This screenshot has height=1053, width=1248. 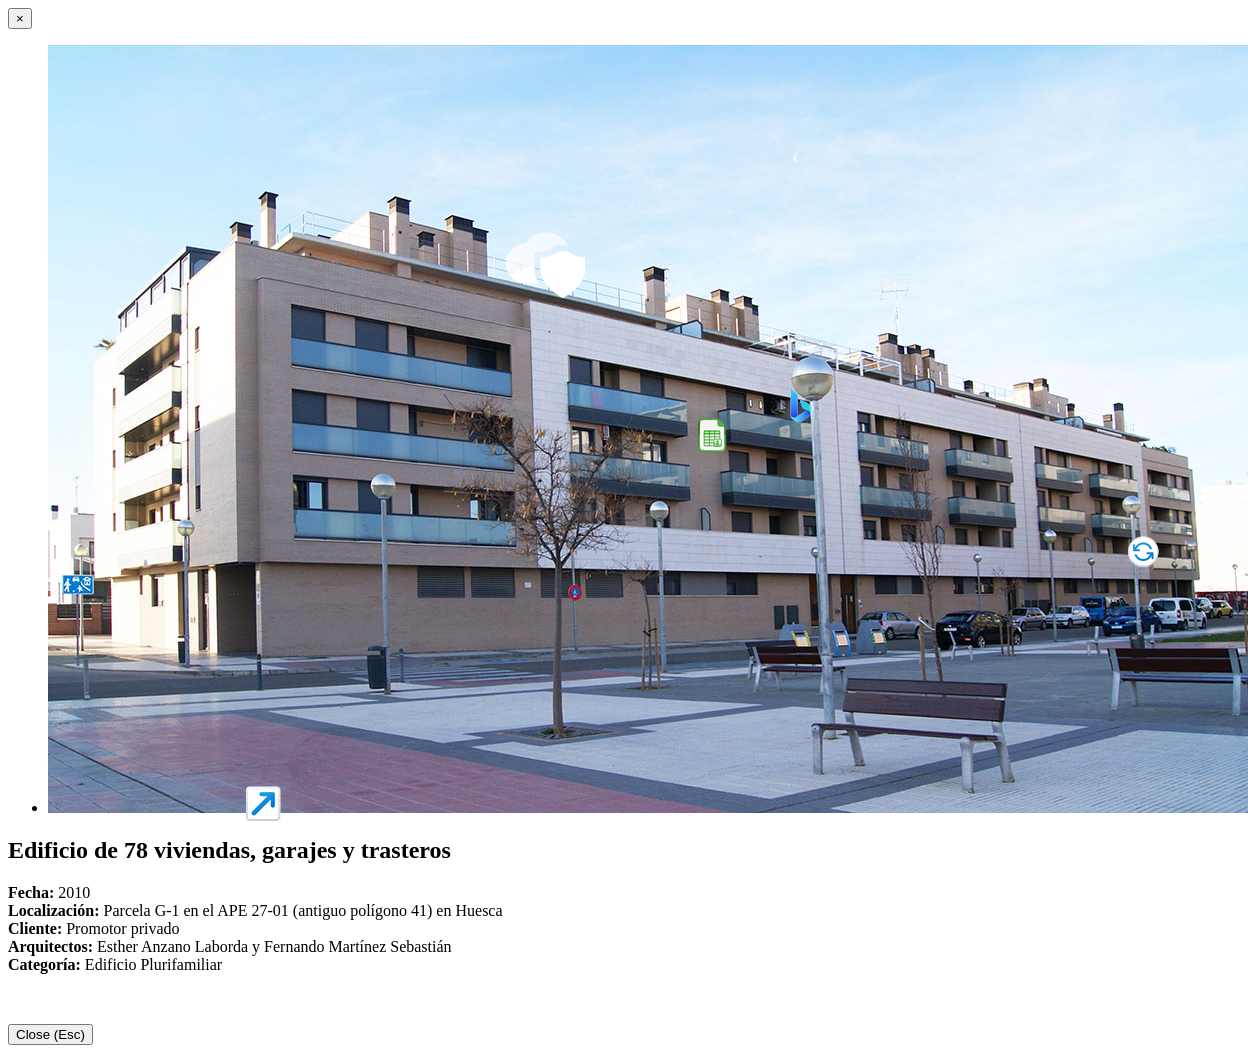 What do you see at coordinates (290, 777) in the screenshot?
I see `indicates this item is a shortcut to another file or application` at bounding box center [290, 777].